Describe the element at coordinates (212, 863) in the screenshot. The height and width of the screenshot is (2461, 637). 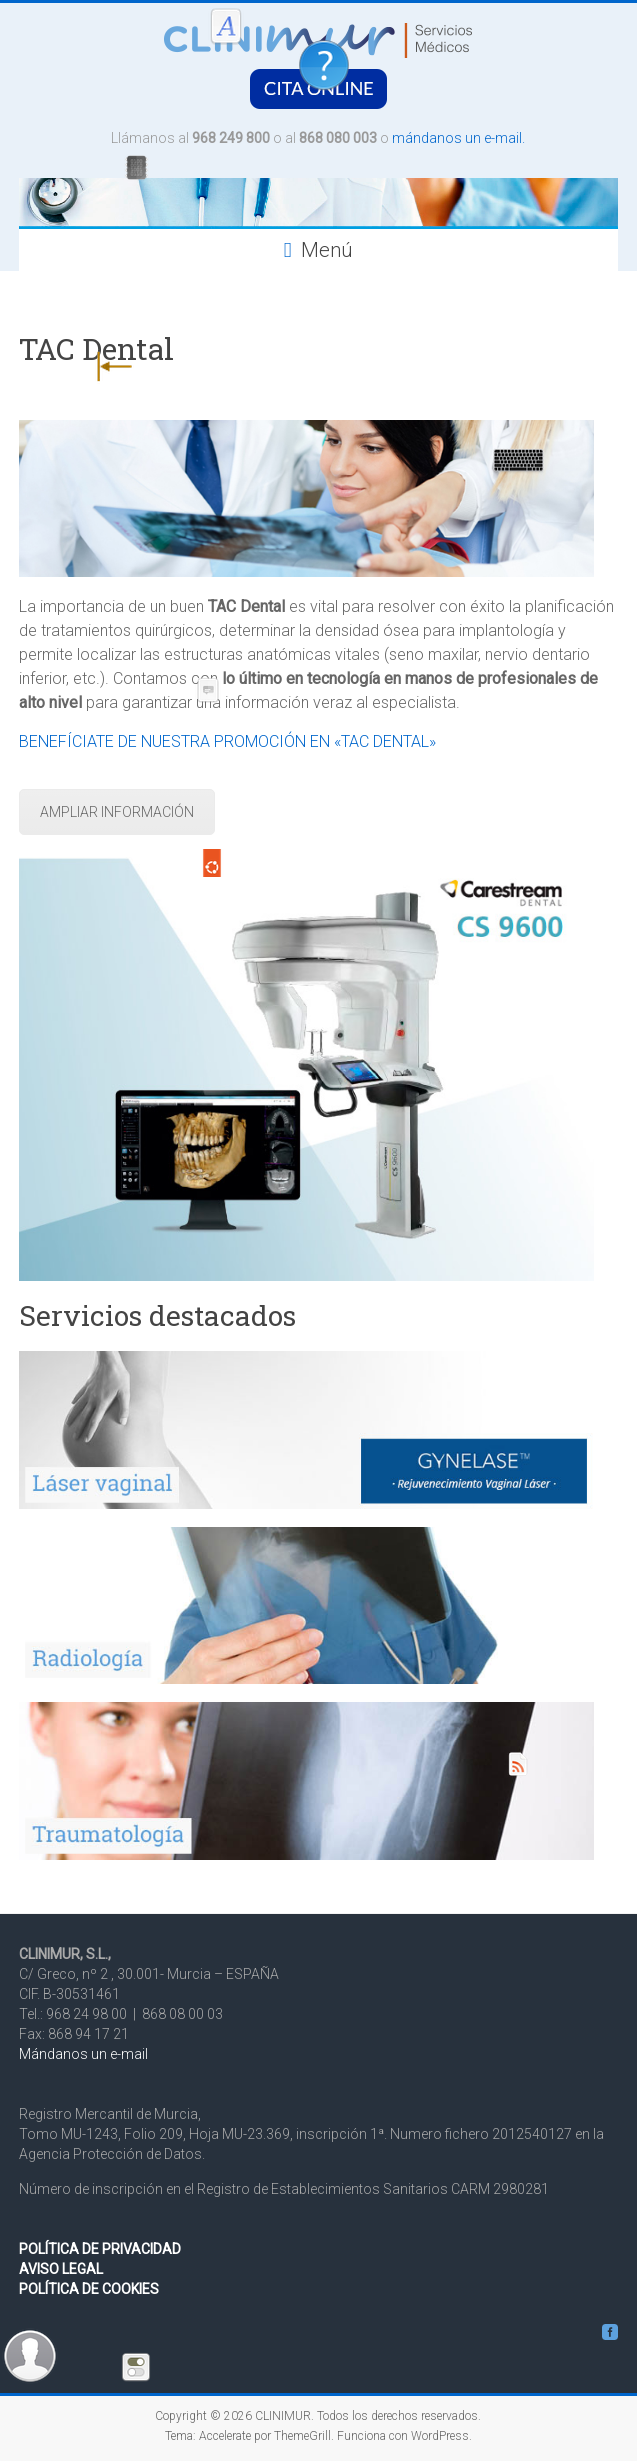
I see `open the ubuntu system menu` at that location.